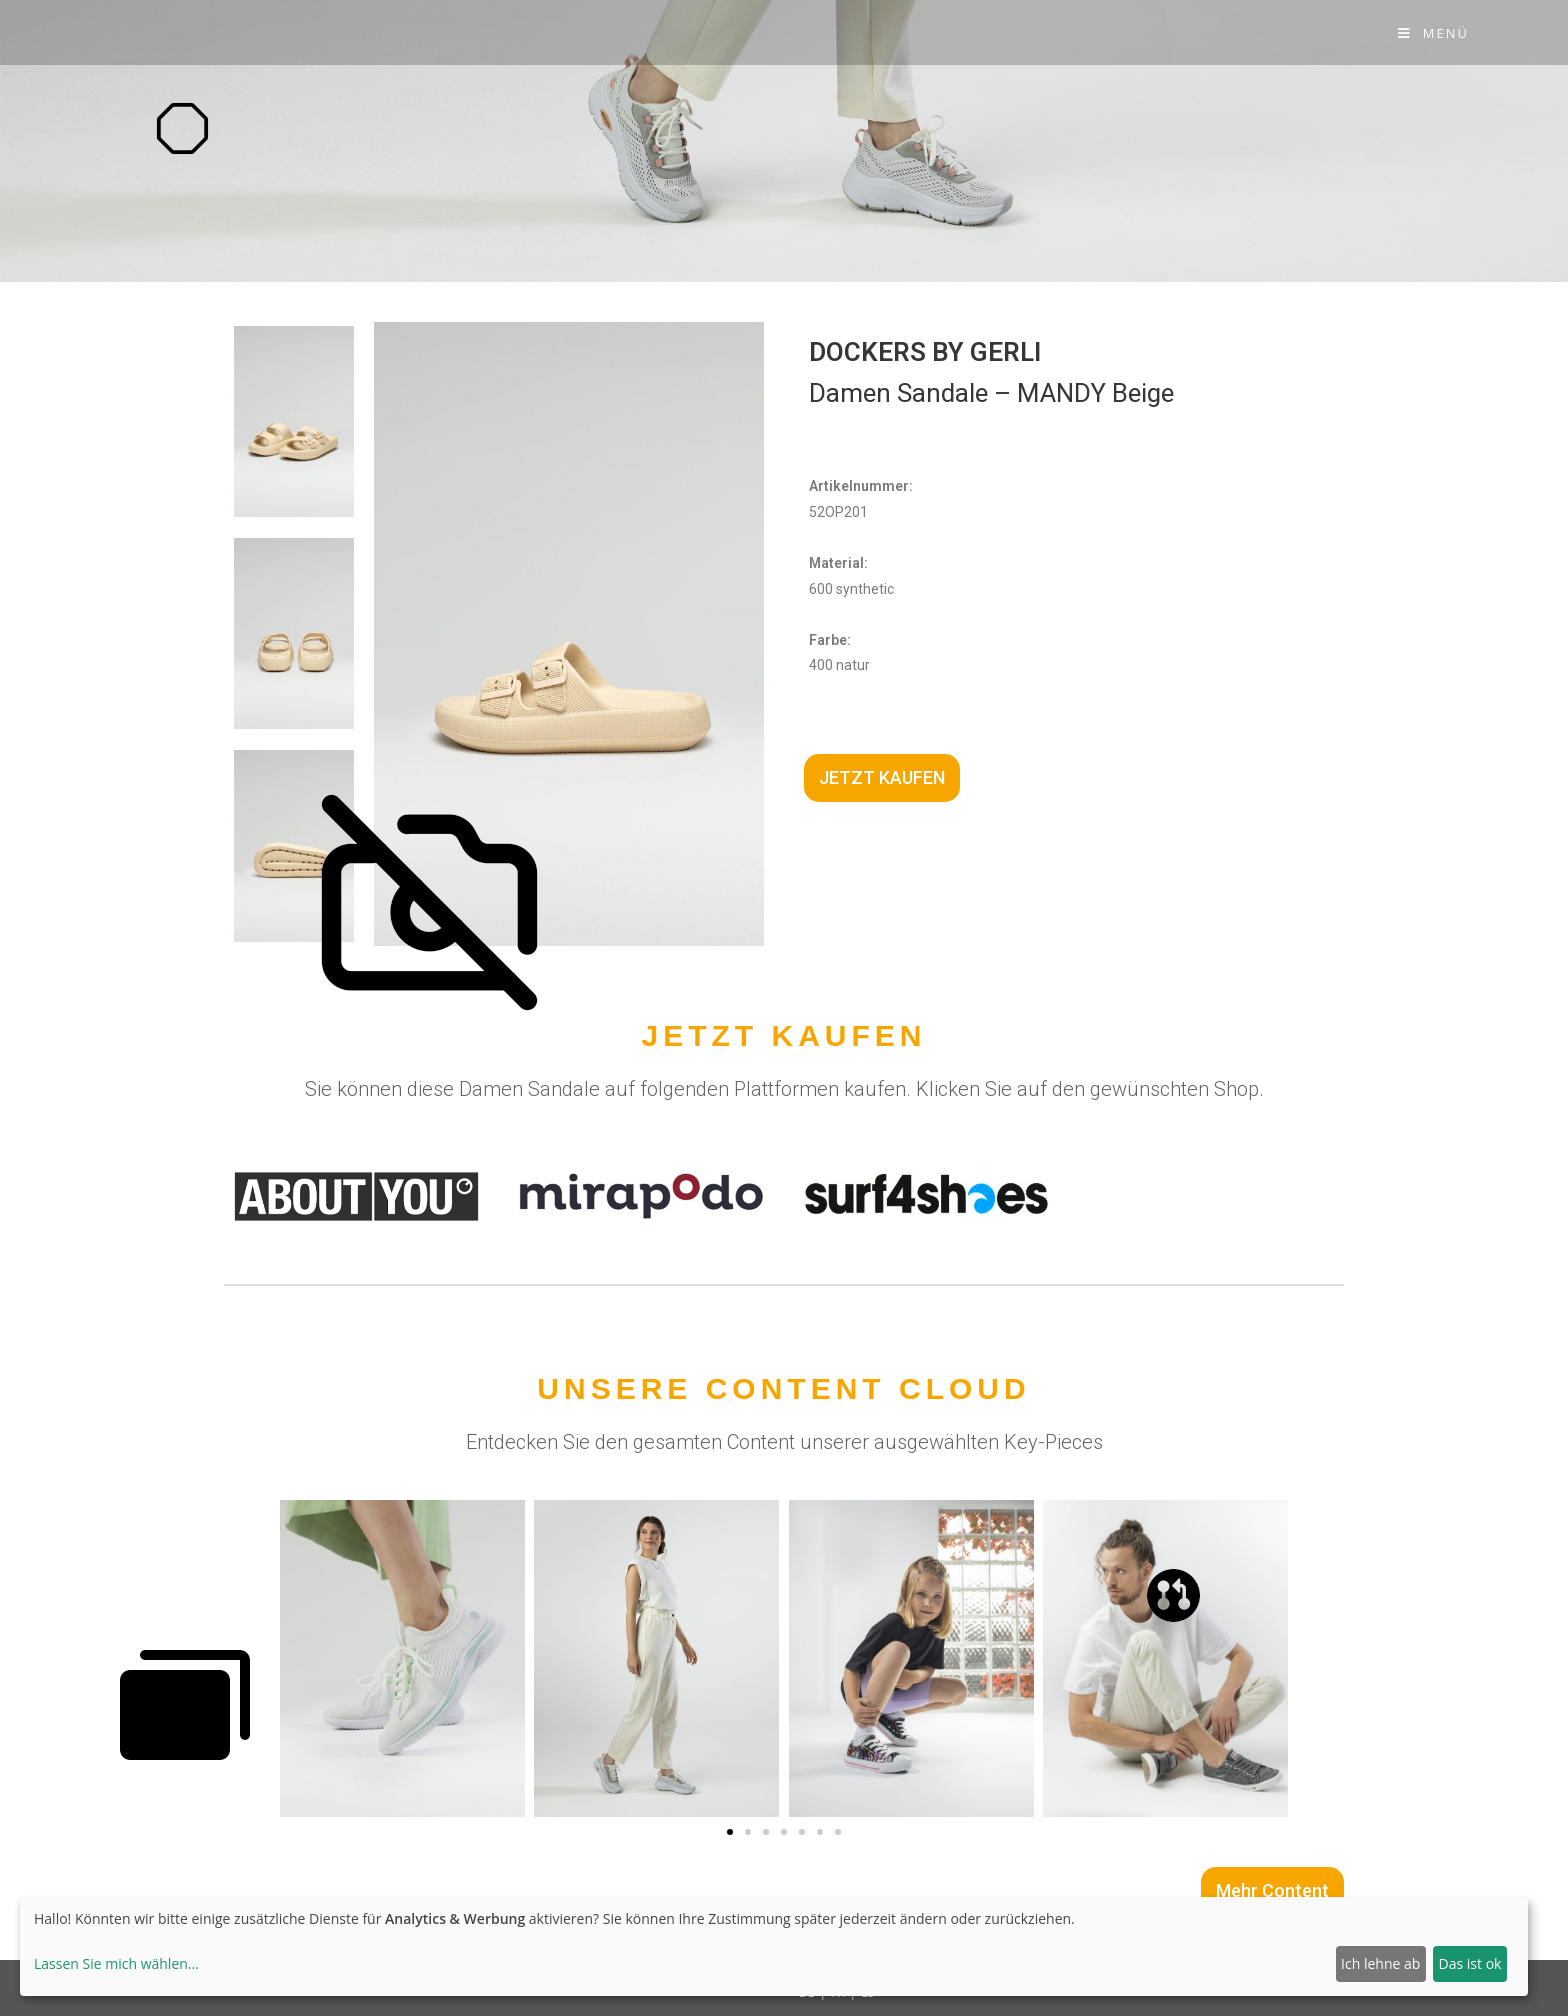 Image resolution: width=1568 pixels, height=2016 pixels. I want to click on generic shape or placeholder icon, so click(182, 128).